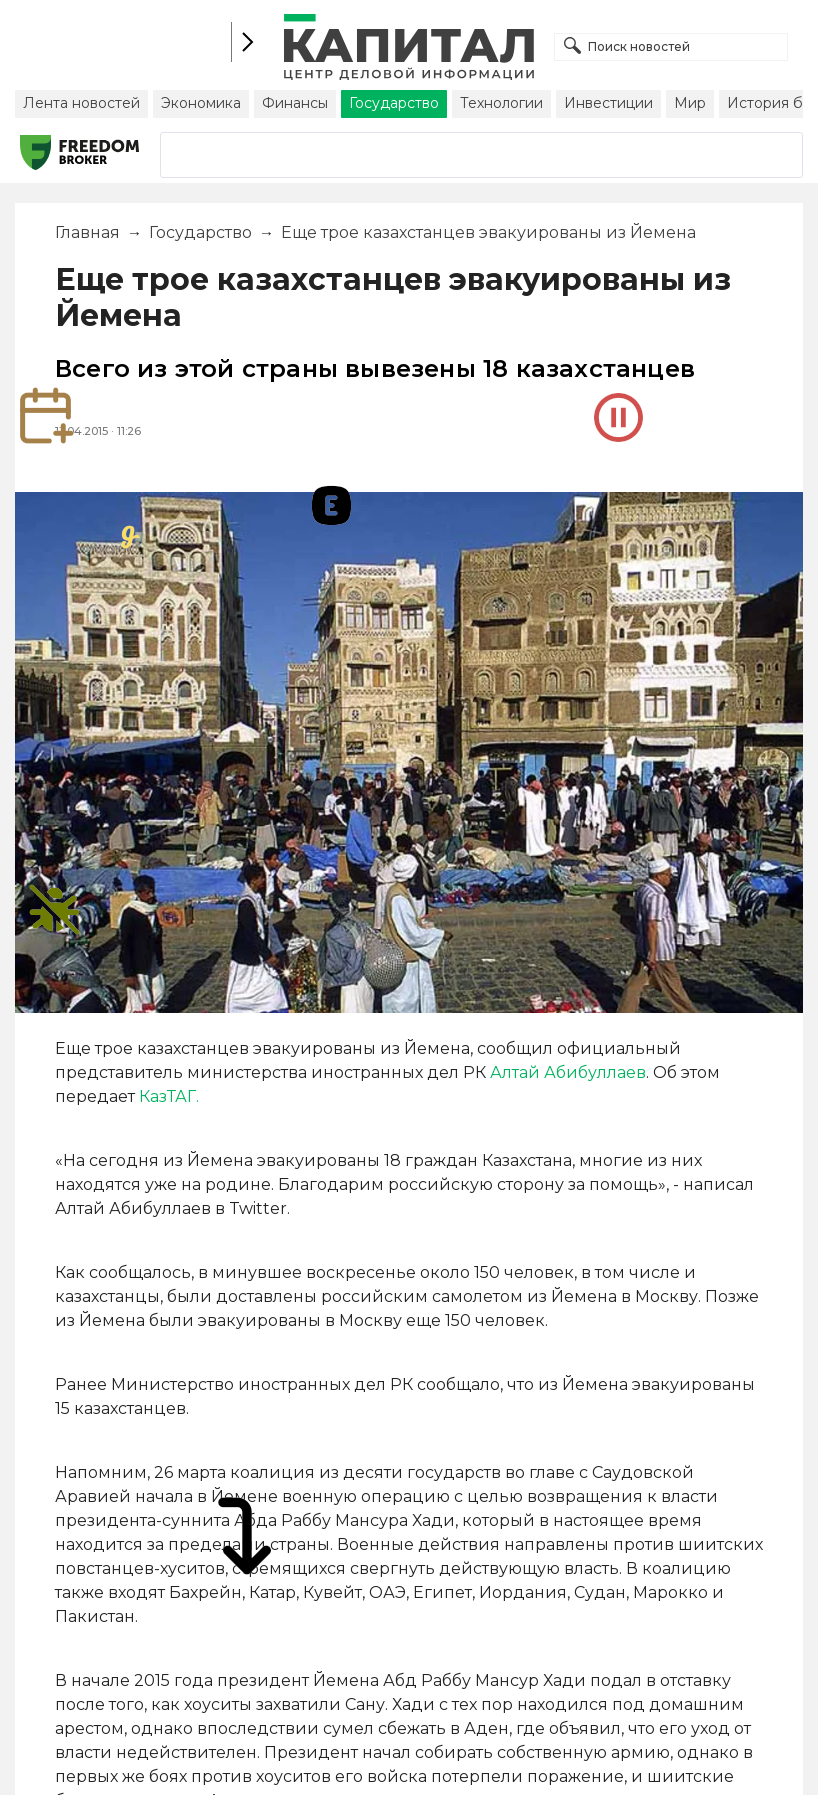 This screenshot has width=818, height=1795. I want to click on glide app logo, so click(130, 537).